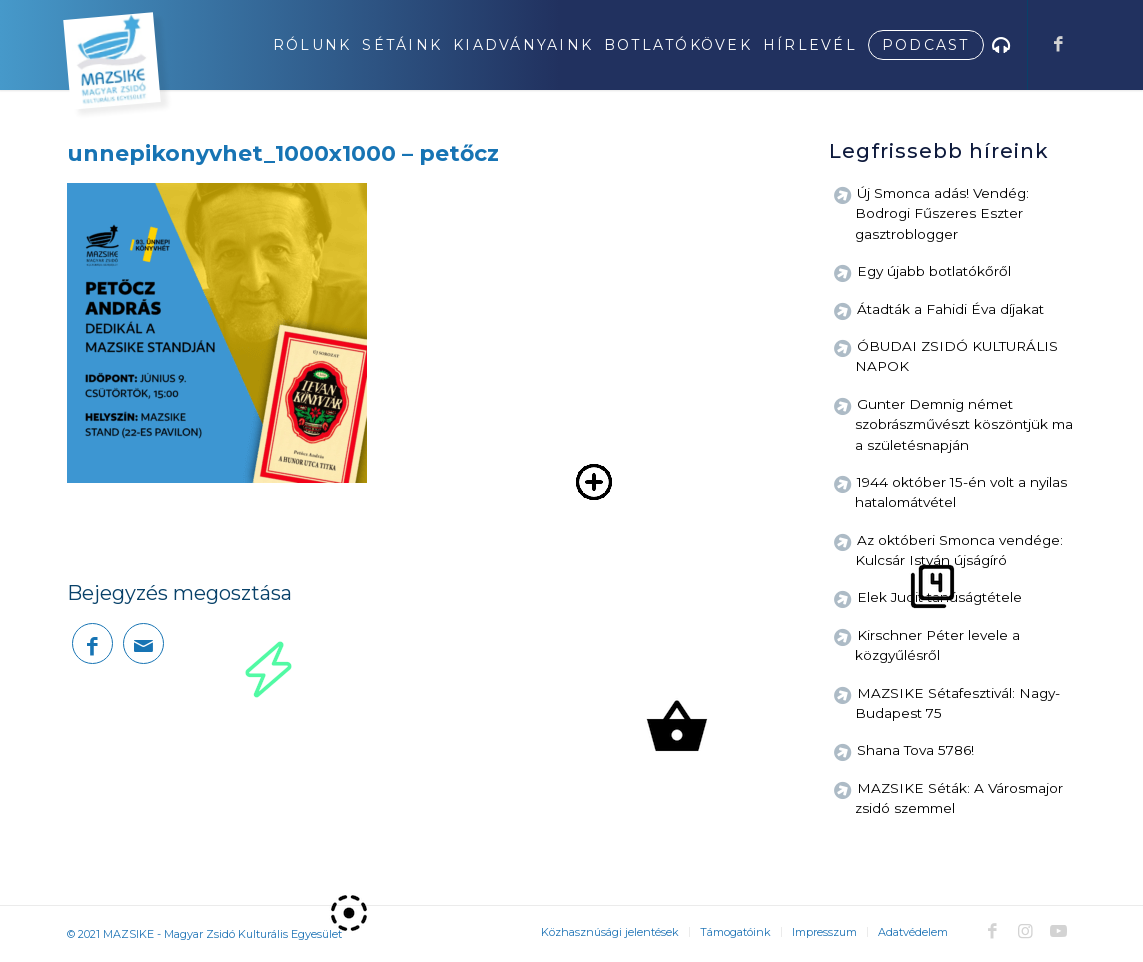 This screenshot has width=1143, height=962. I want to click on view your shopping basket, so click(677, 727).